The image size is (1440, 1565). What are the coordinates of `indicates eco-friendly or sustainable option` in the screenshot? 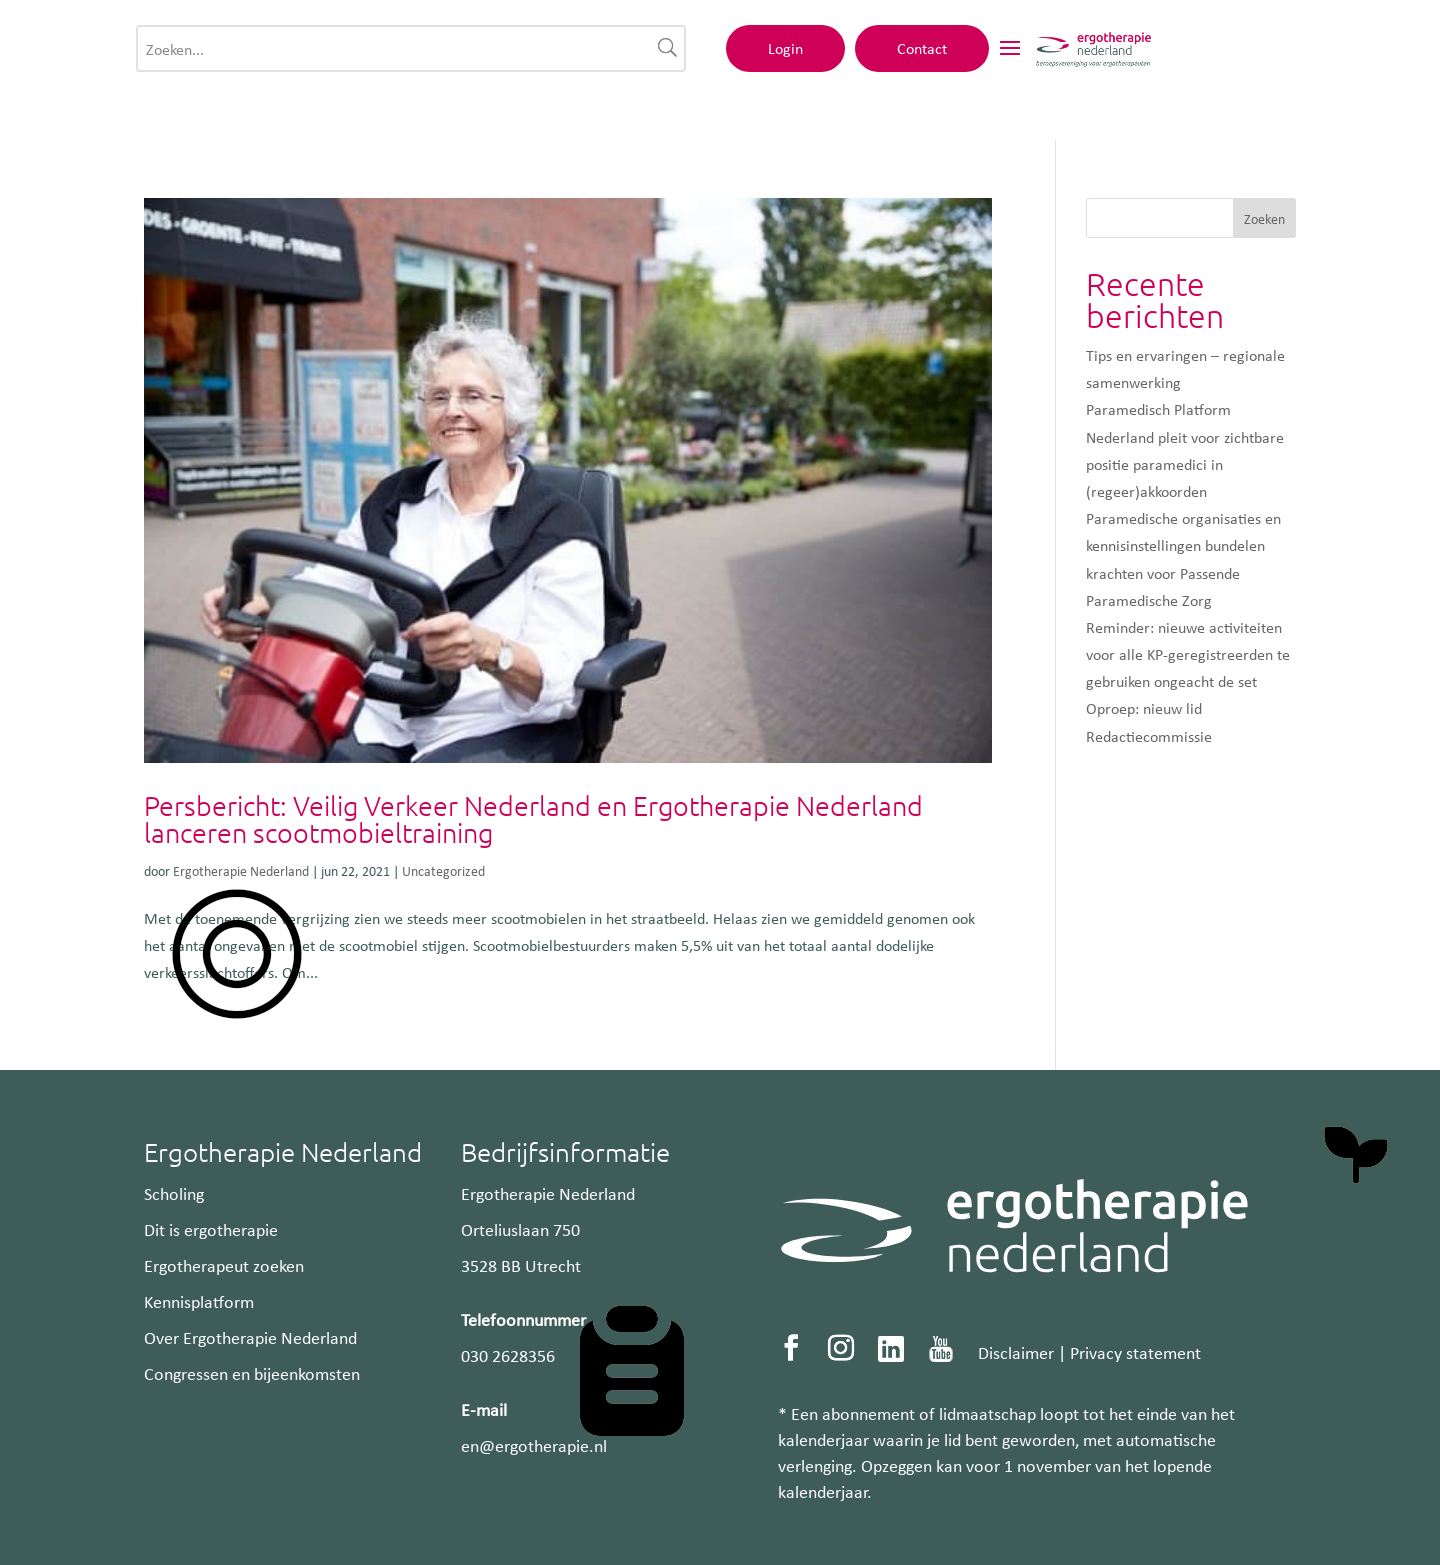 It's located at (1356, 1155).